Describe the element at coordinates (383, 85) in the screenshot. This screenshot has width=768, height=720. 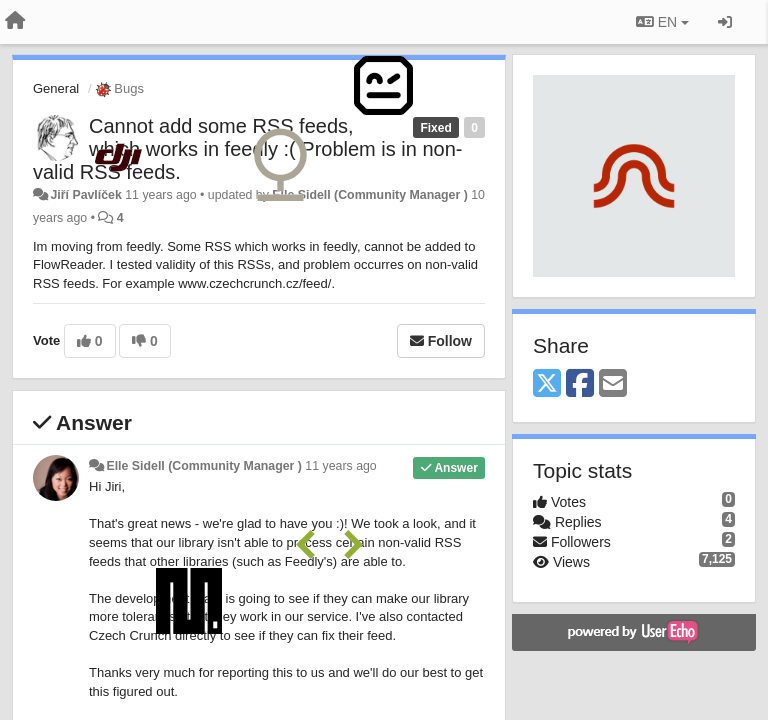
I see `robot framework logo` at that location.